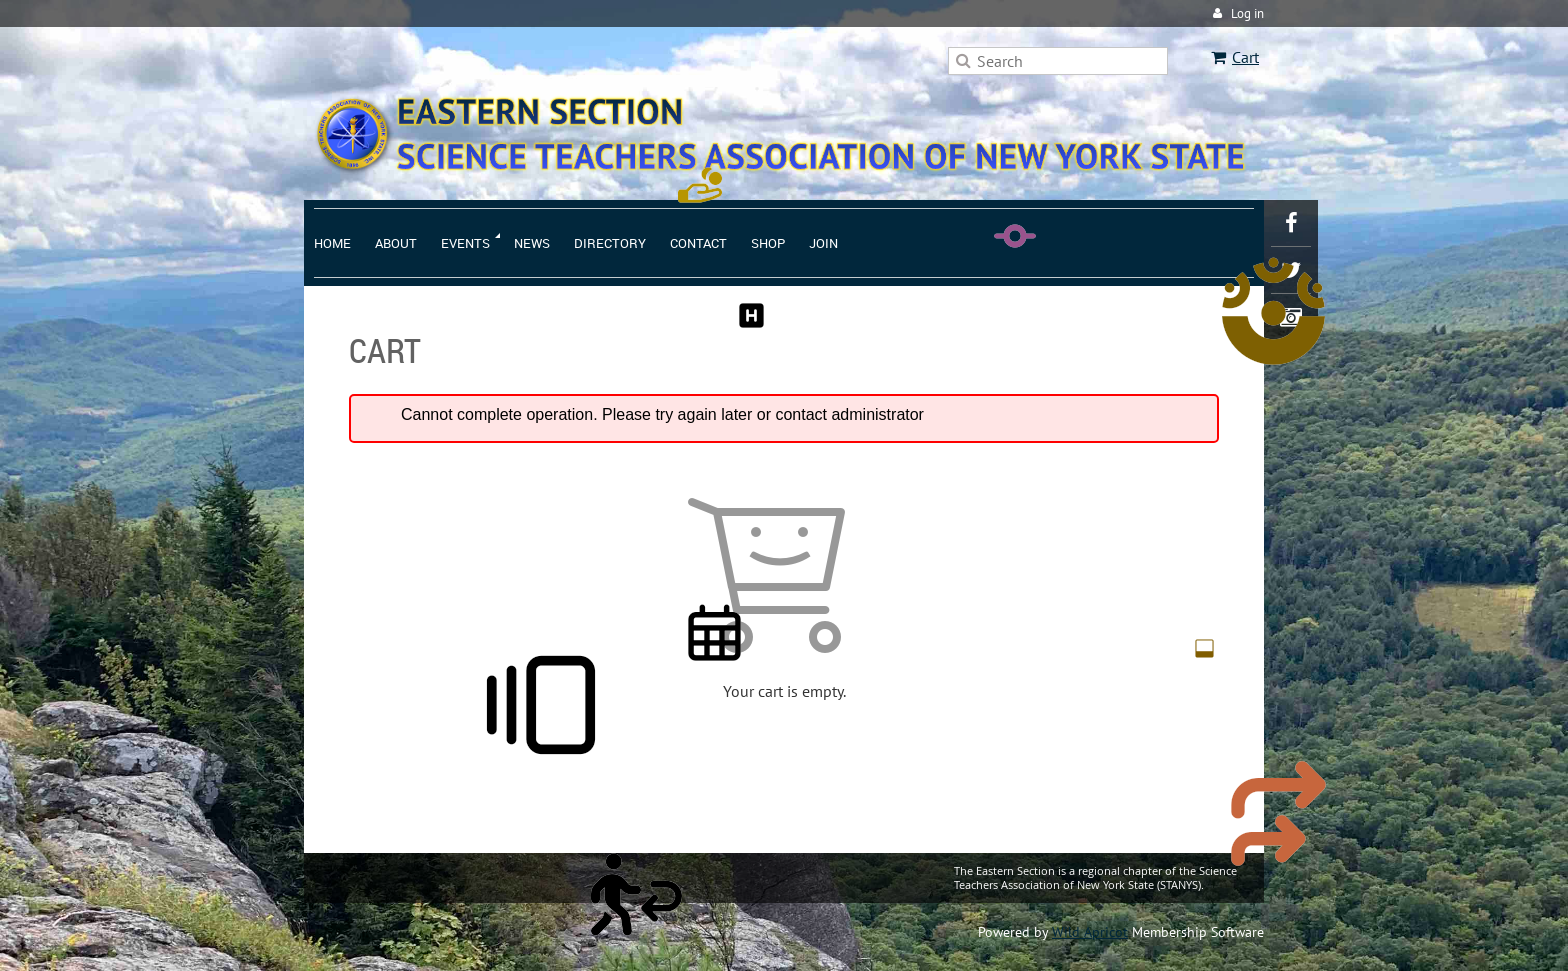  I want to click on redirect or forward multiple items, so click(1278, 818).